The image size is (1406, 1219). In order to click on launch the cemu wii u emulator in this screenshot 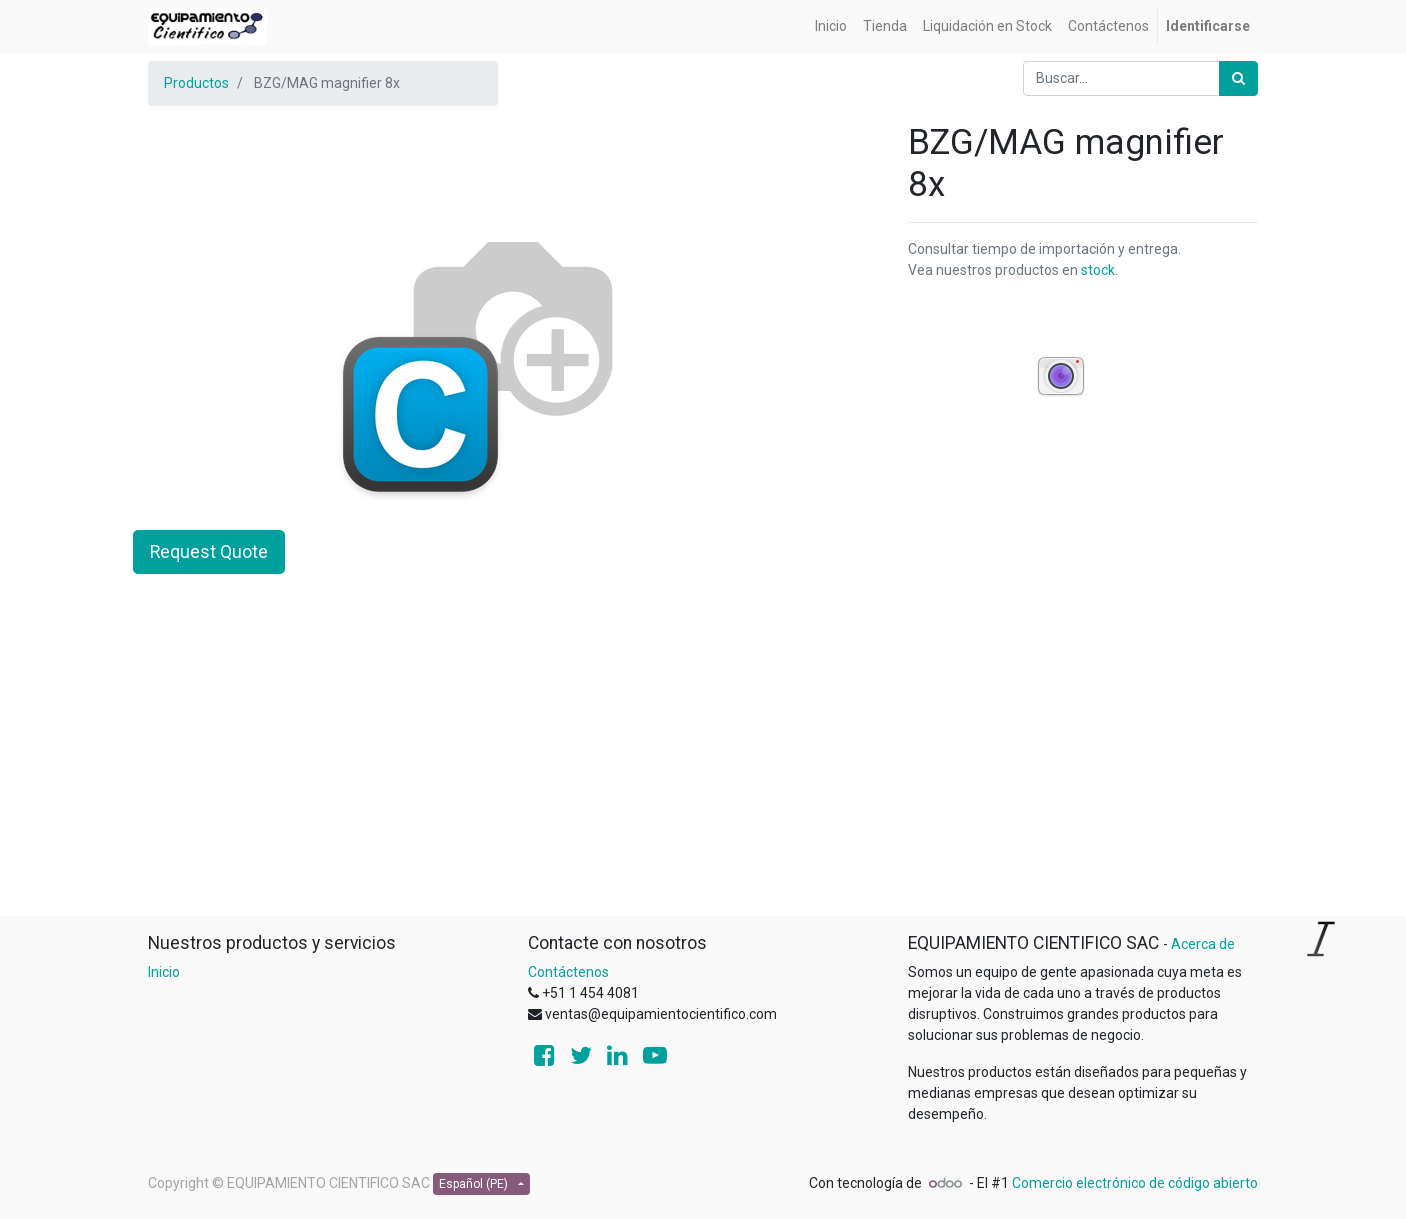, I will do `click(420, 414)`.